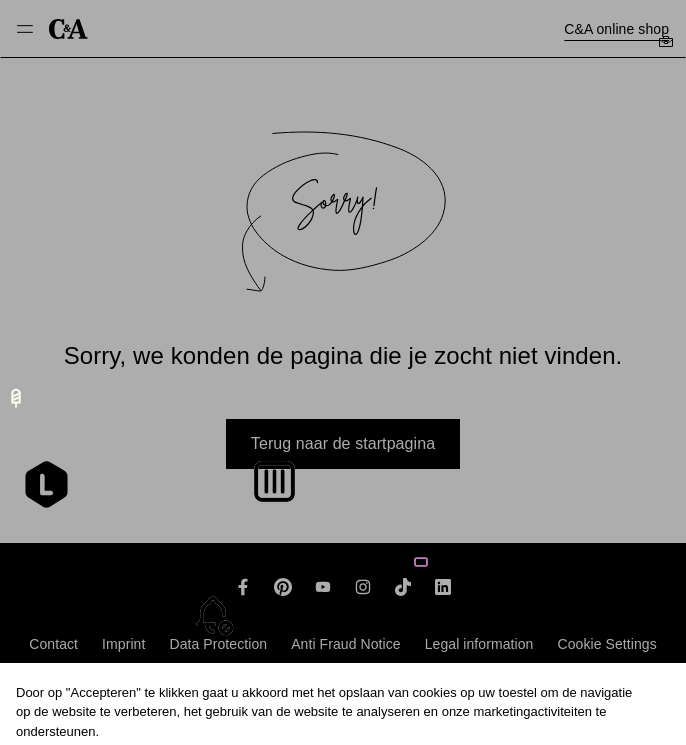 Image resolution: width=686 pixels, height=745 pixels. I want to click on laundry care instruction for drip drying, so click(274, 481).